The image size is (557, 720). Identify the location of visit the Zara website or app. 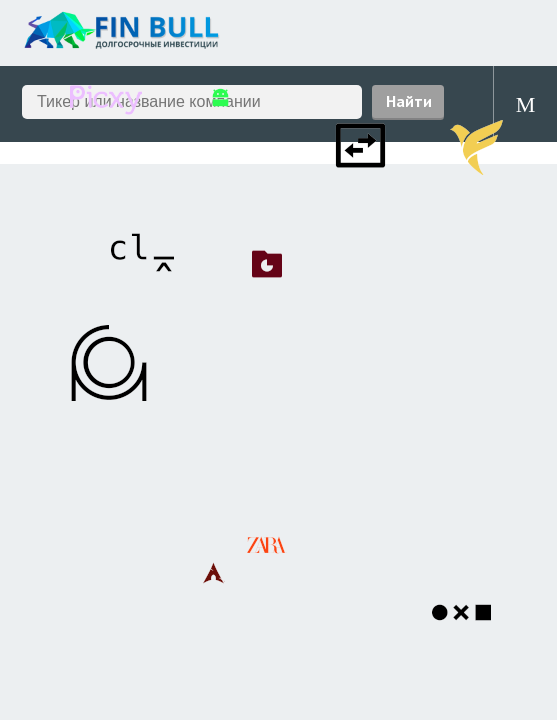
(267, 545).